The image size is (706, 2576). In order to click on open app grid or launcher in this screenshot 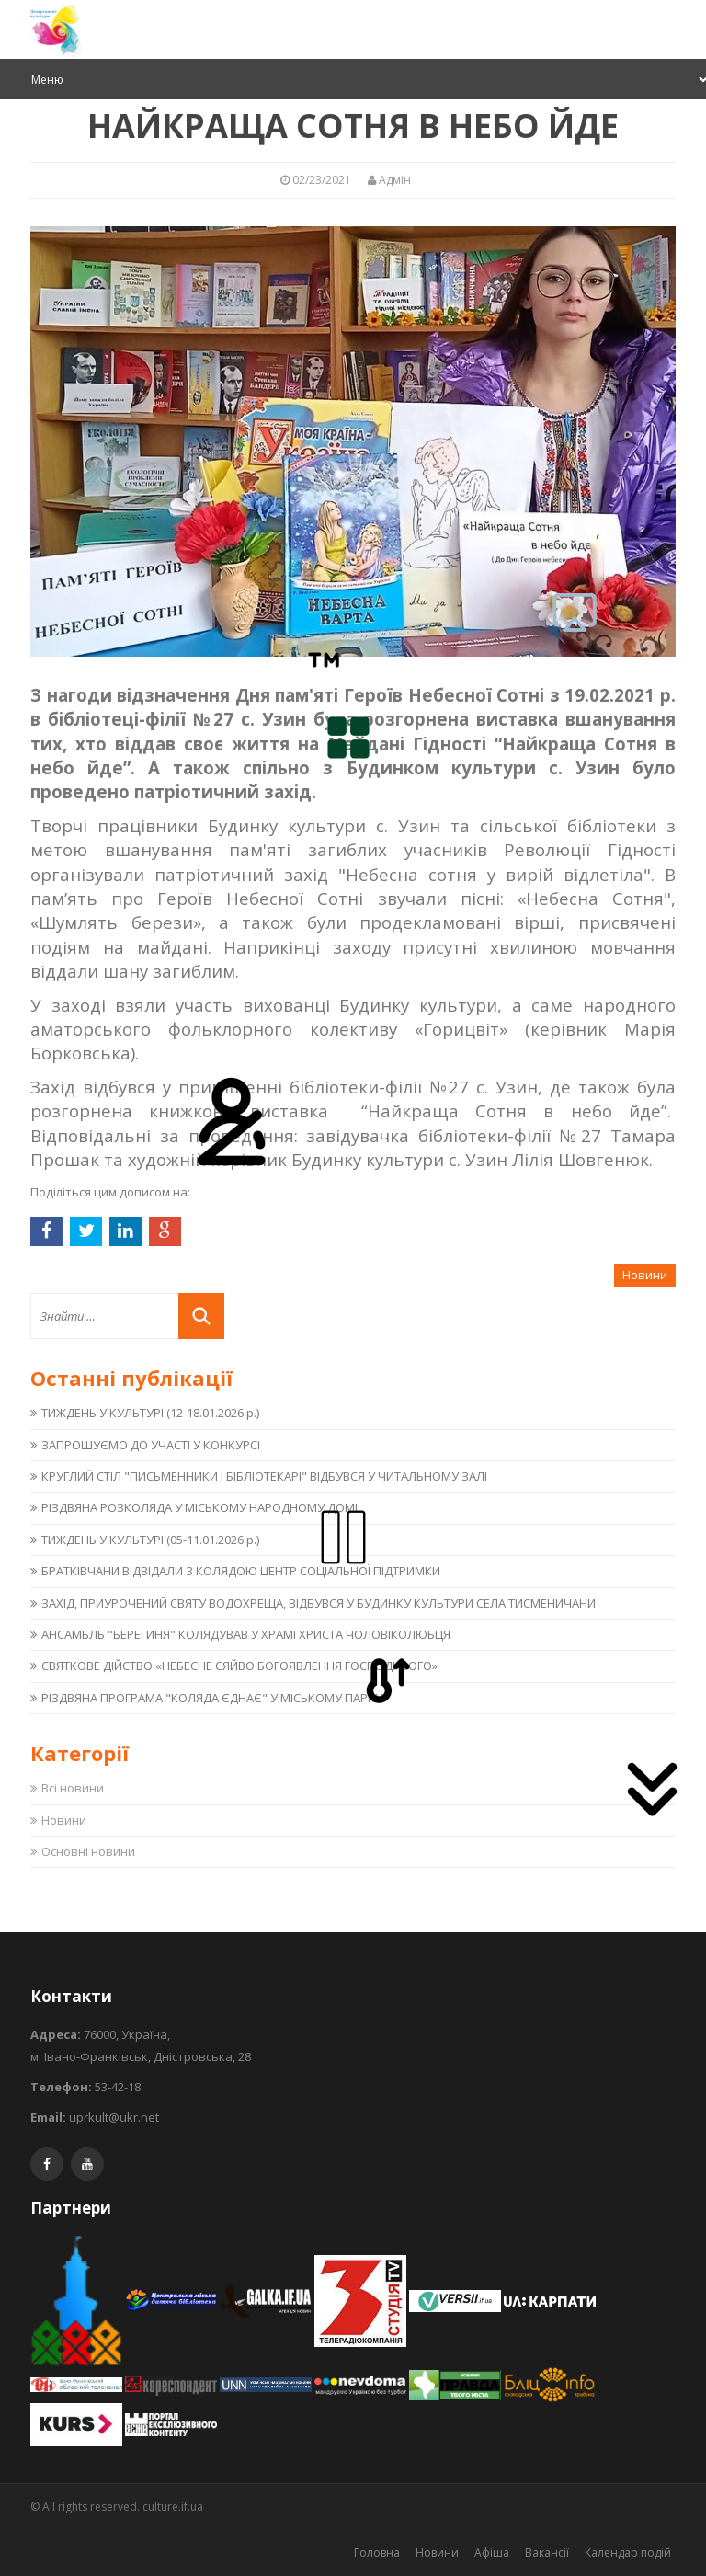, I will do `click(348, 738)`.